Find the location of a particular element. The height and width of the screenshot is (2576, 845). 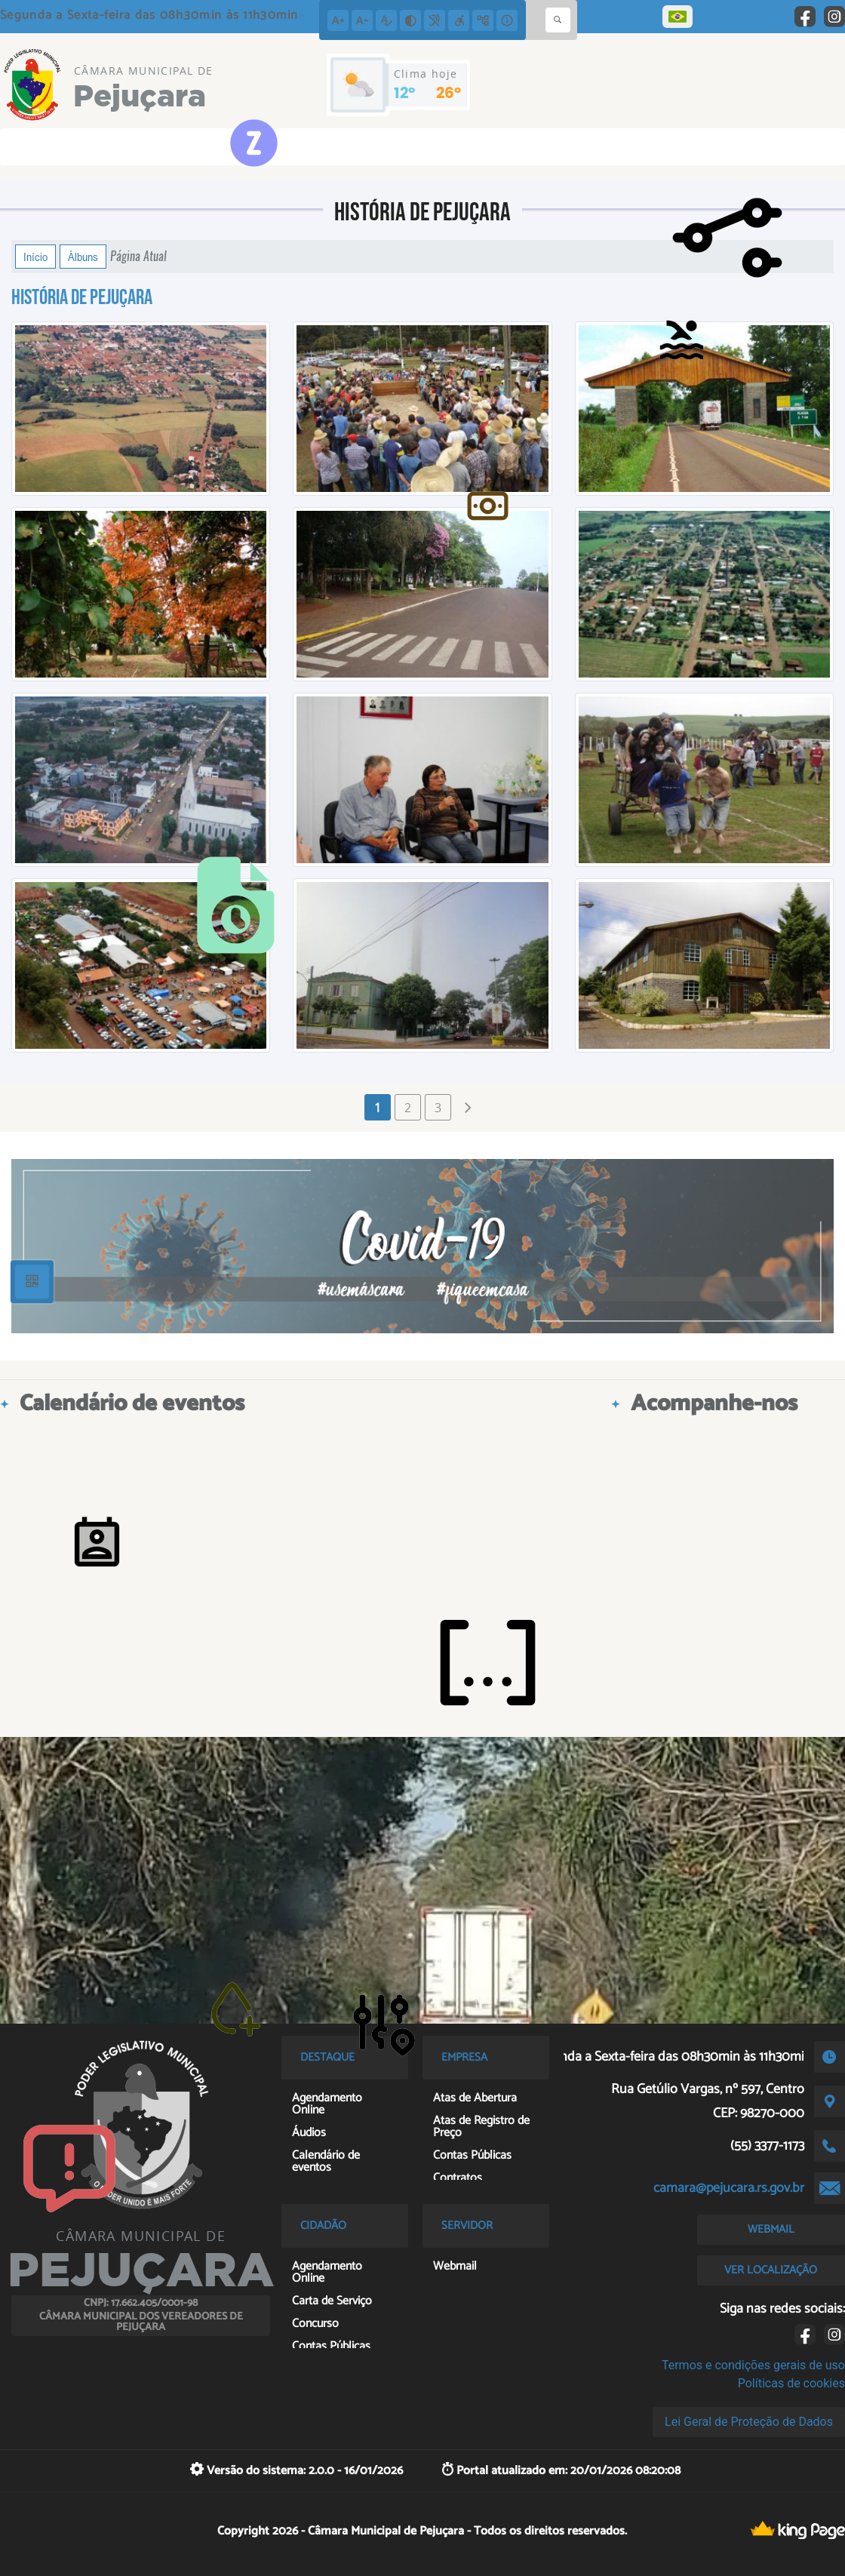

pin or save current filter settings is located at coordinates (381, 2022).